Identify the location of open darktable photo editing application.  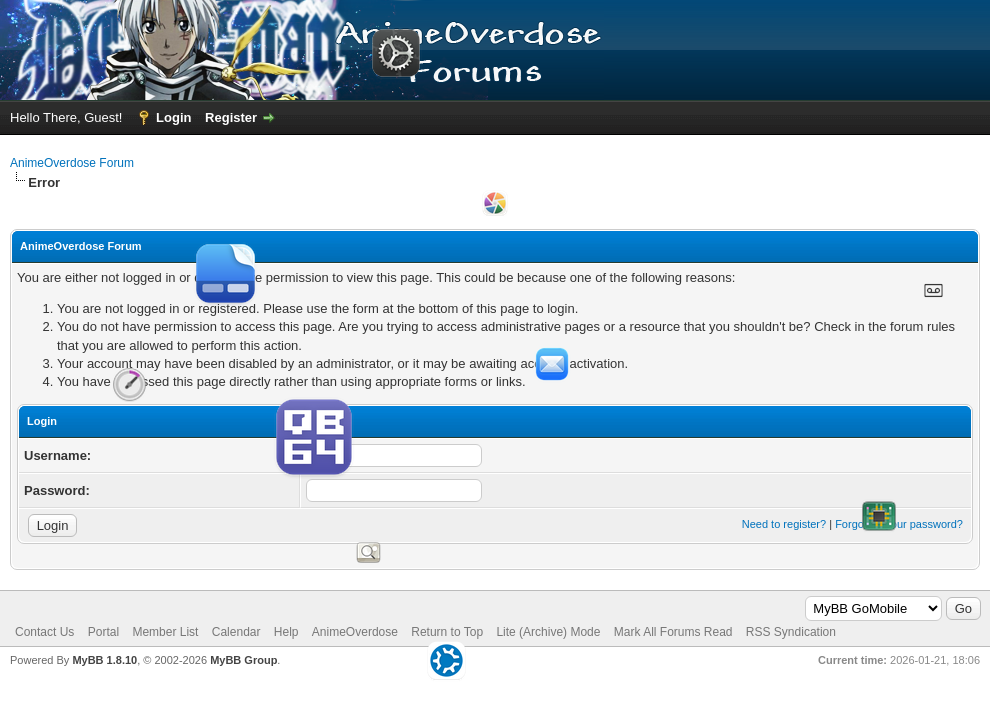
(495, 203).